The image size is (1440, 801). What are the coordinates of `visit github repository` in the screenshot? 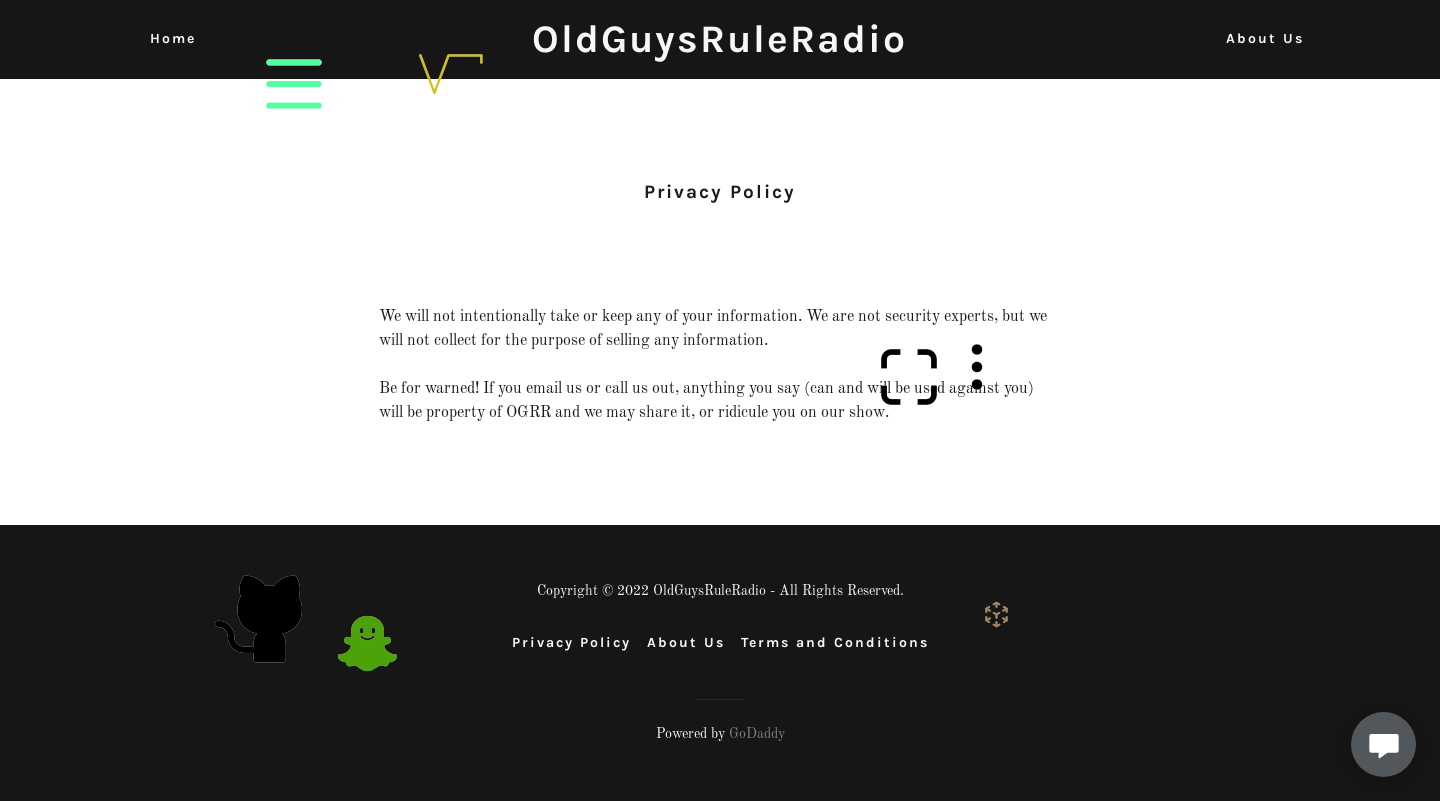 It's located at (266, 617).